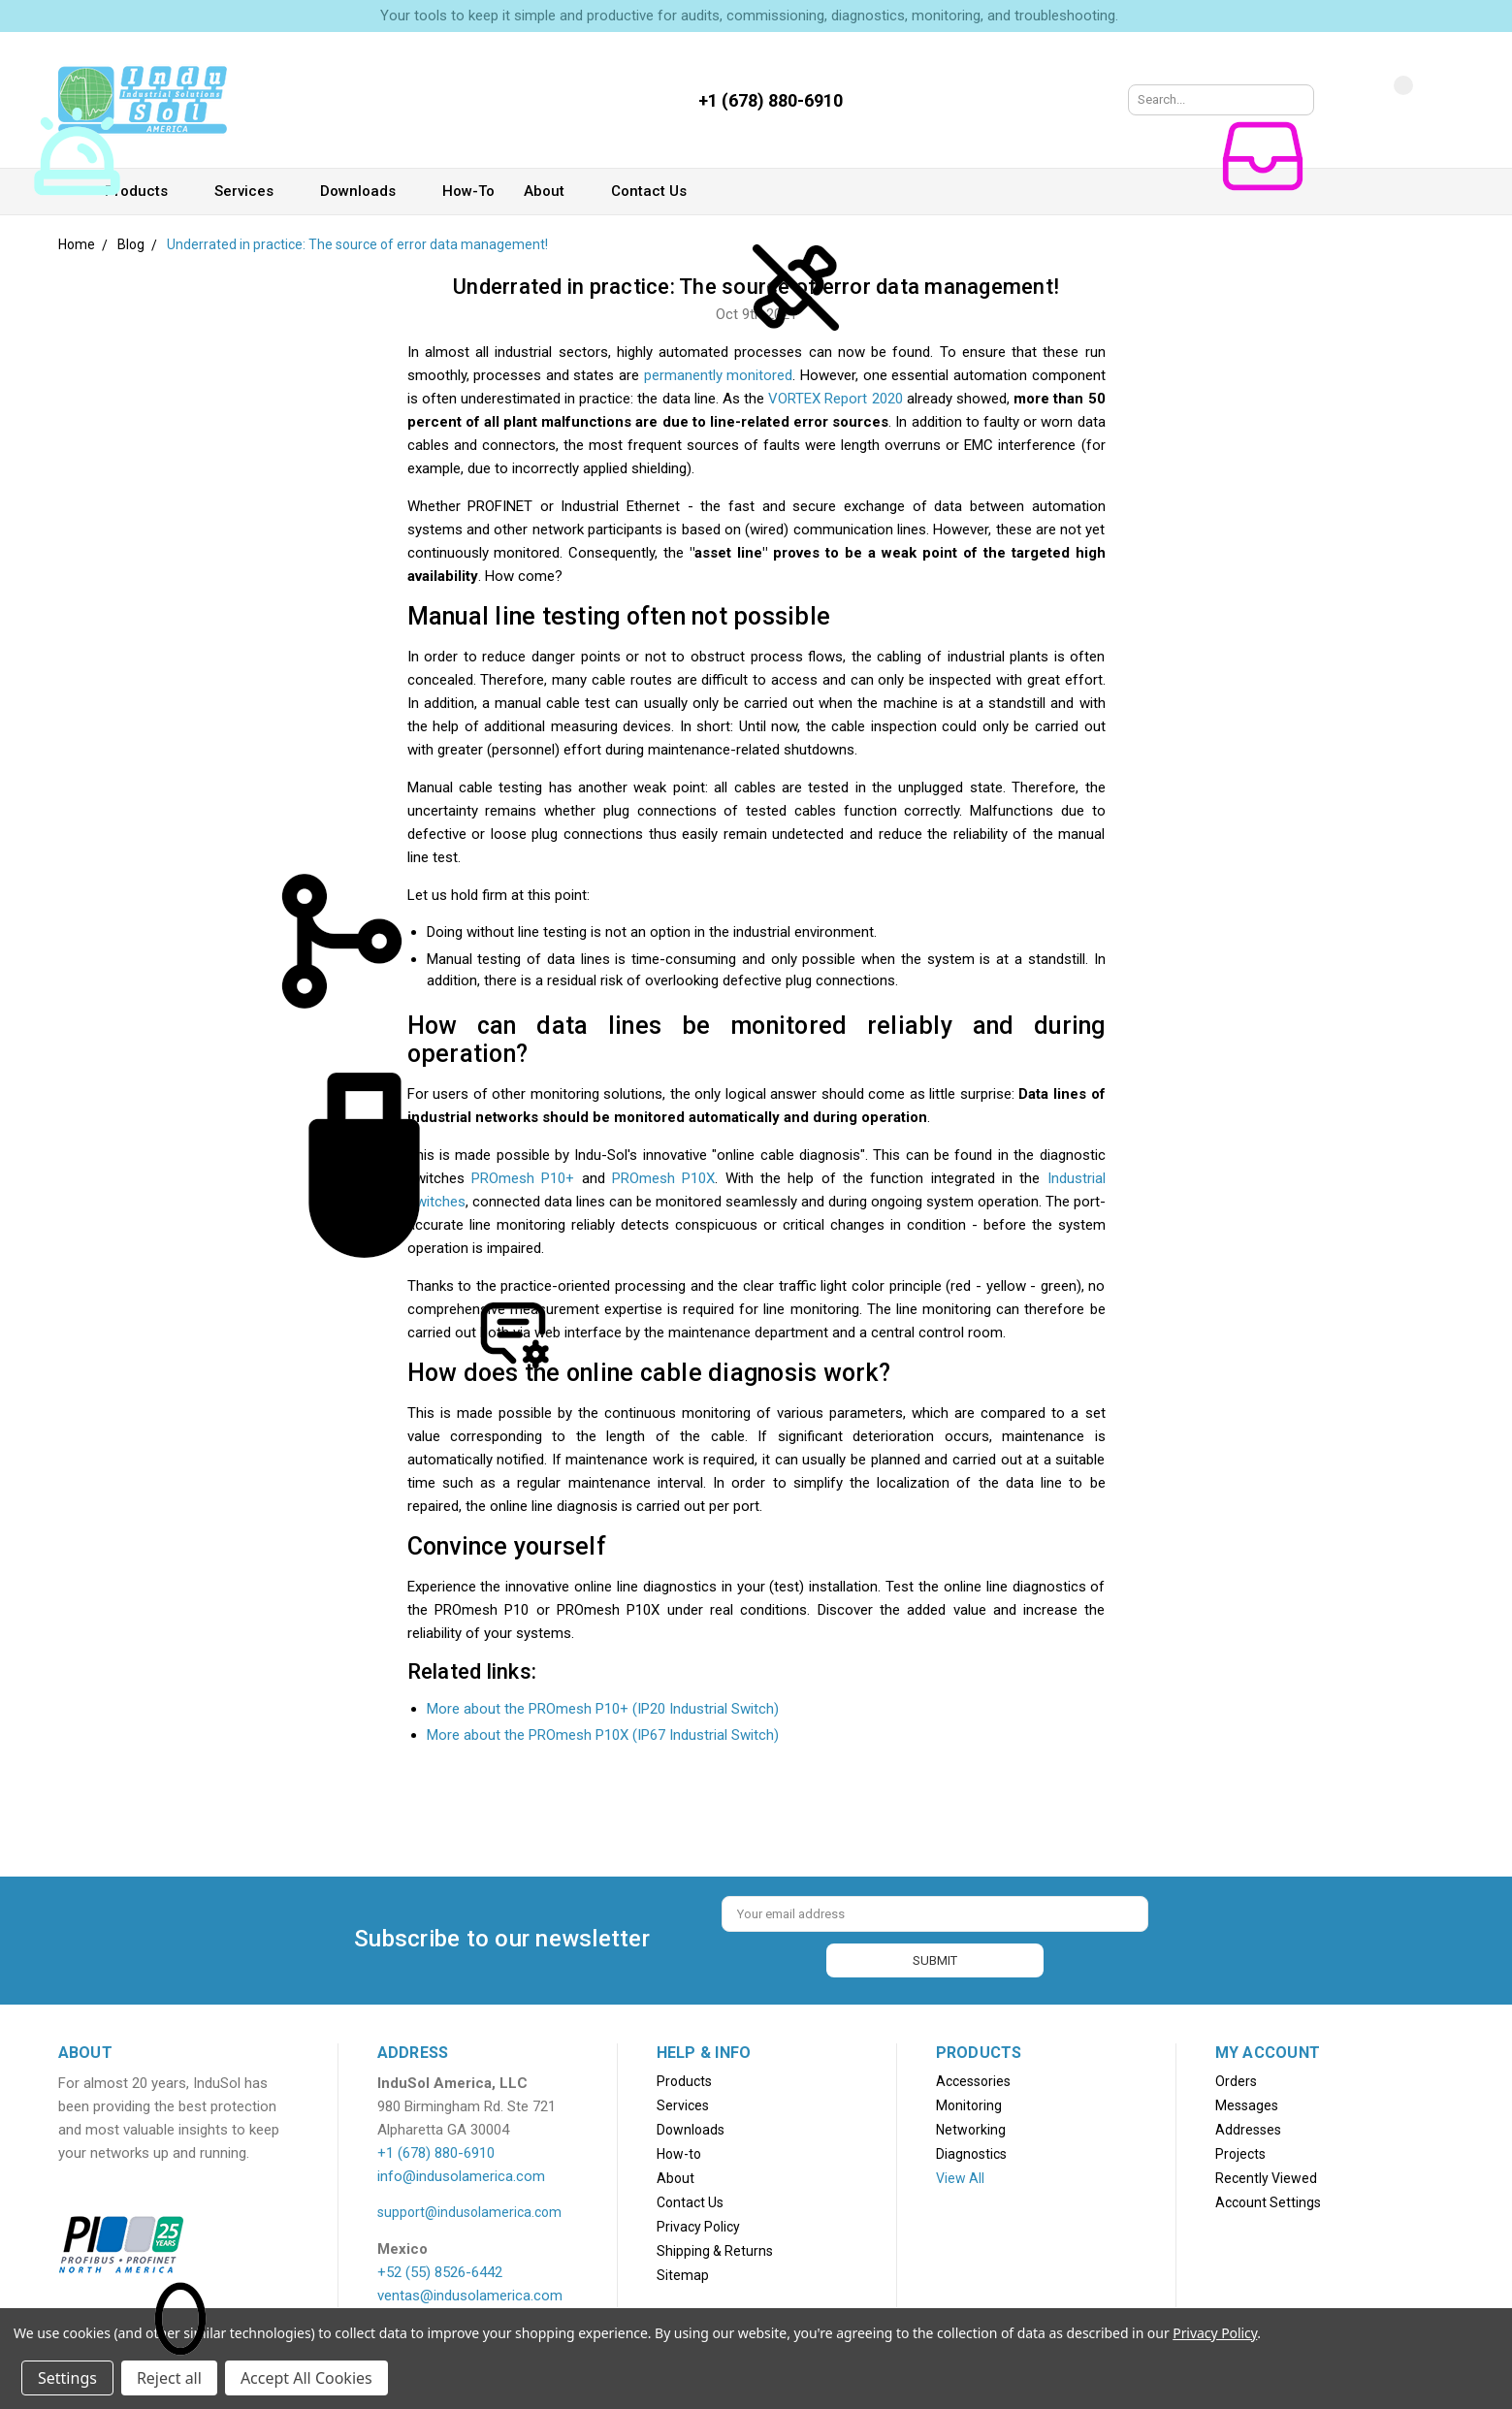 This screenshot has width=1512, height=2409. What do you see at coordinates (513, 1332) in the screenshot?
I see `access message settings` at bounding box center [513, 1332].